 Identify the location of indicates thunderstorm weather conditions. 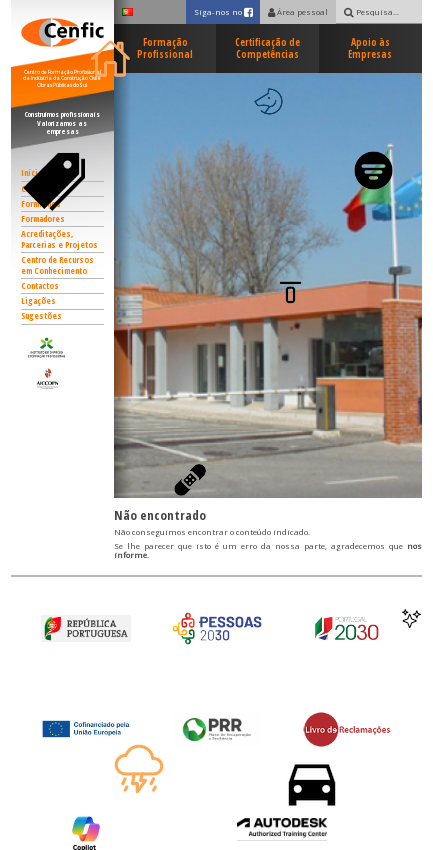
(139, 769).